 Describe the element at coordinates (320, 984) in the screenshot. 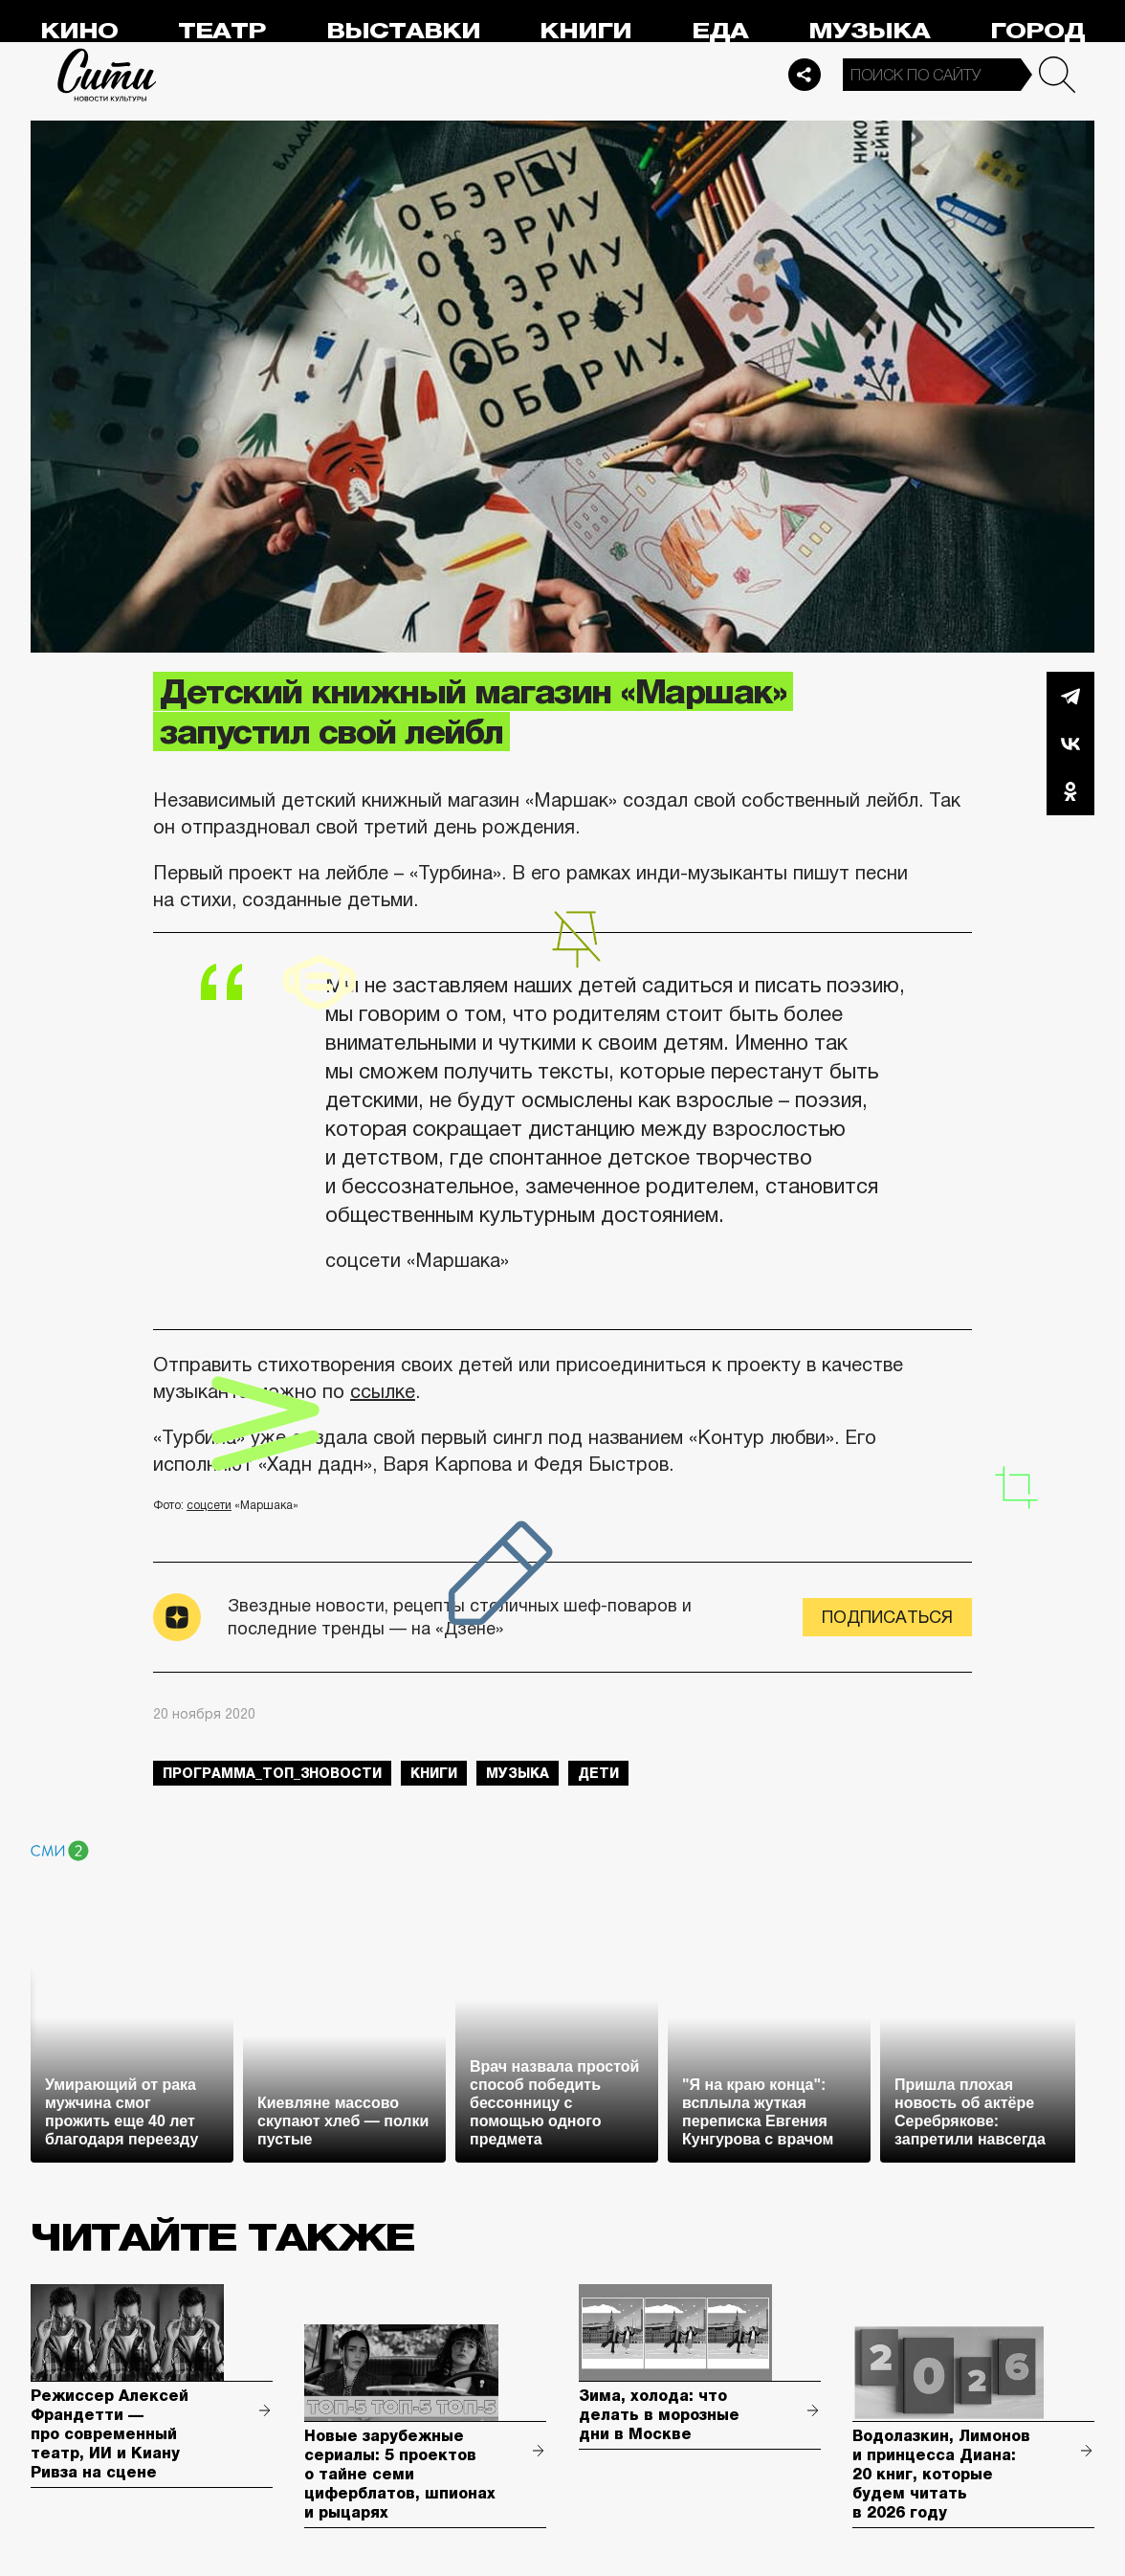

I see `indicates mask required or health safety guidelines` at that location.